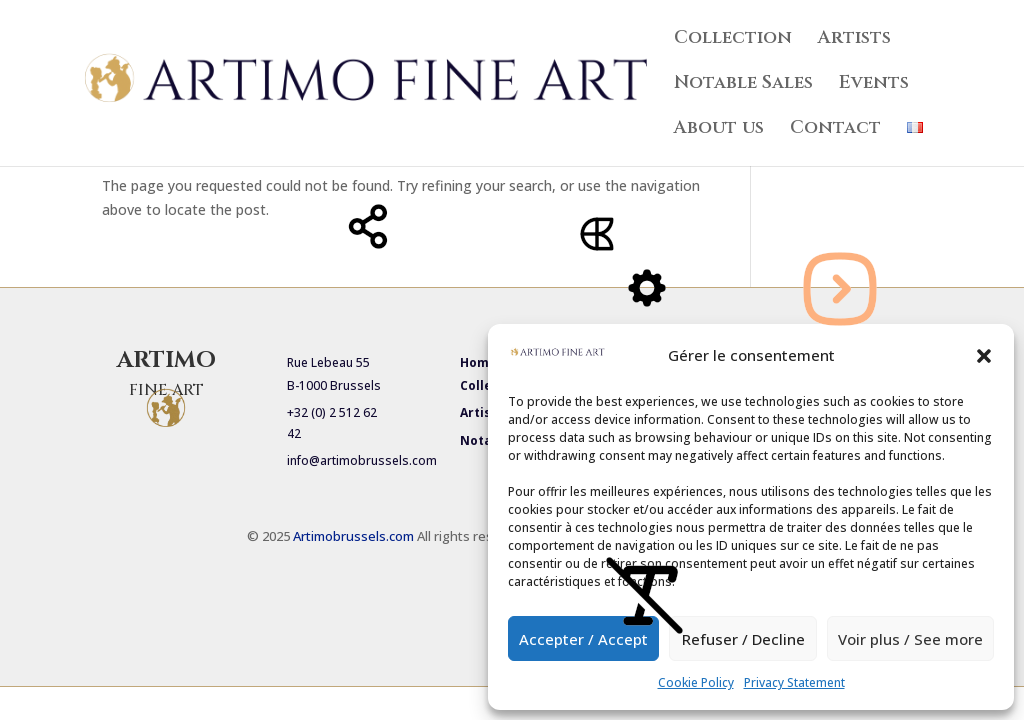  Describe the element at coordinates (840, 289) in the screenshot. I see `navigate to the next item or page` at that location.